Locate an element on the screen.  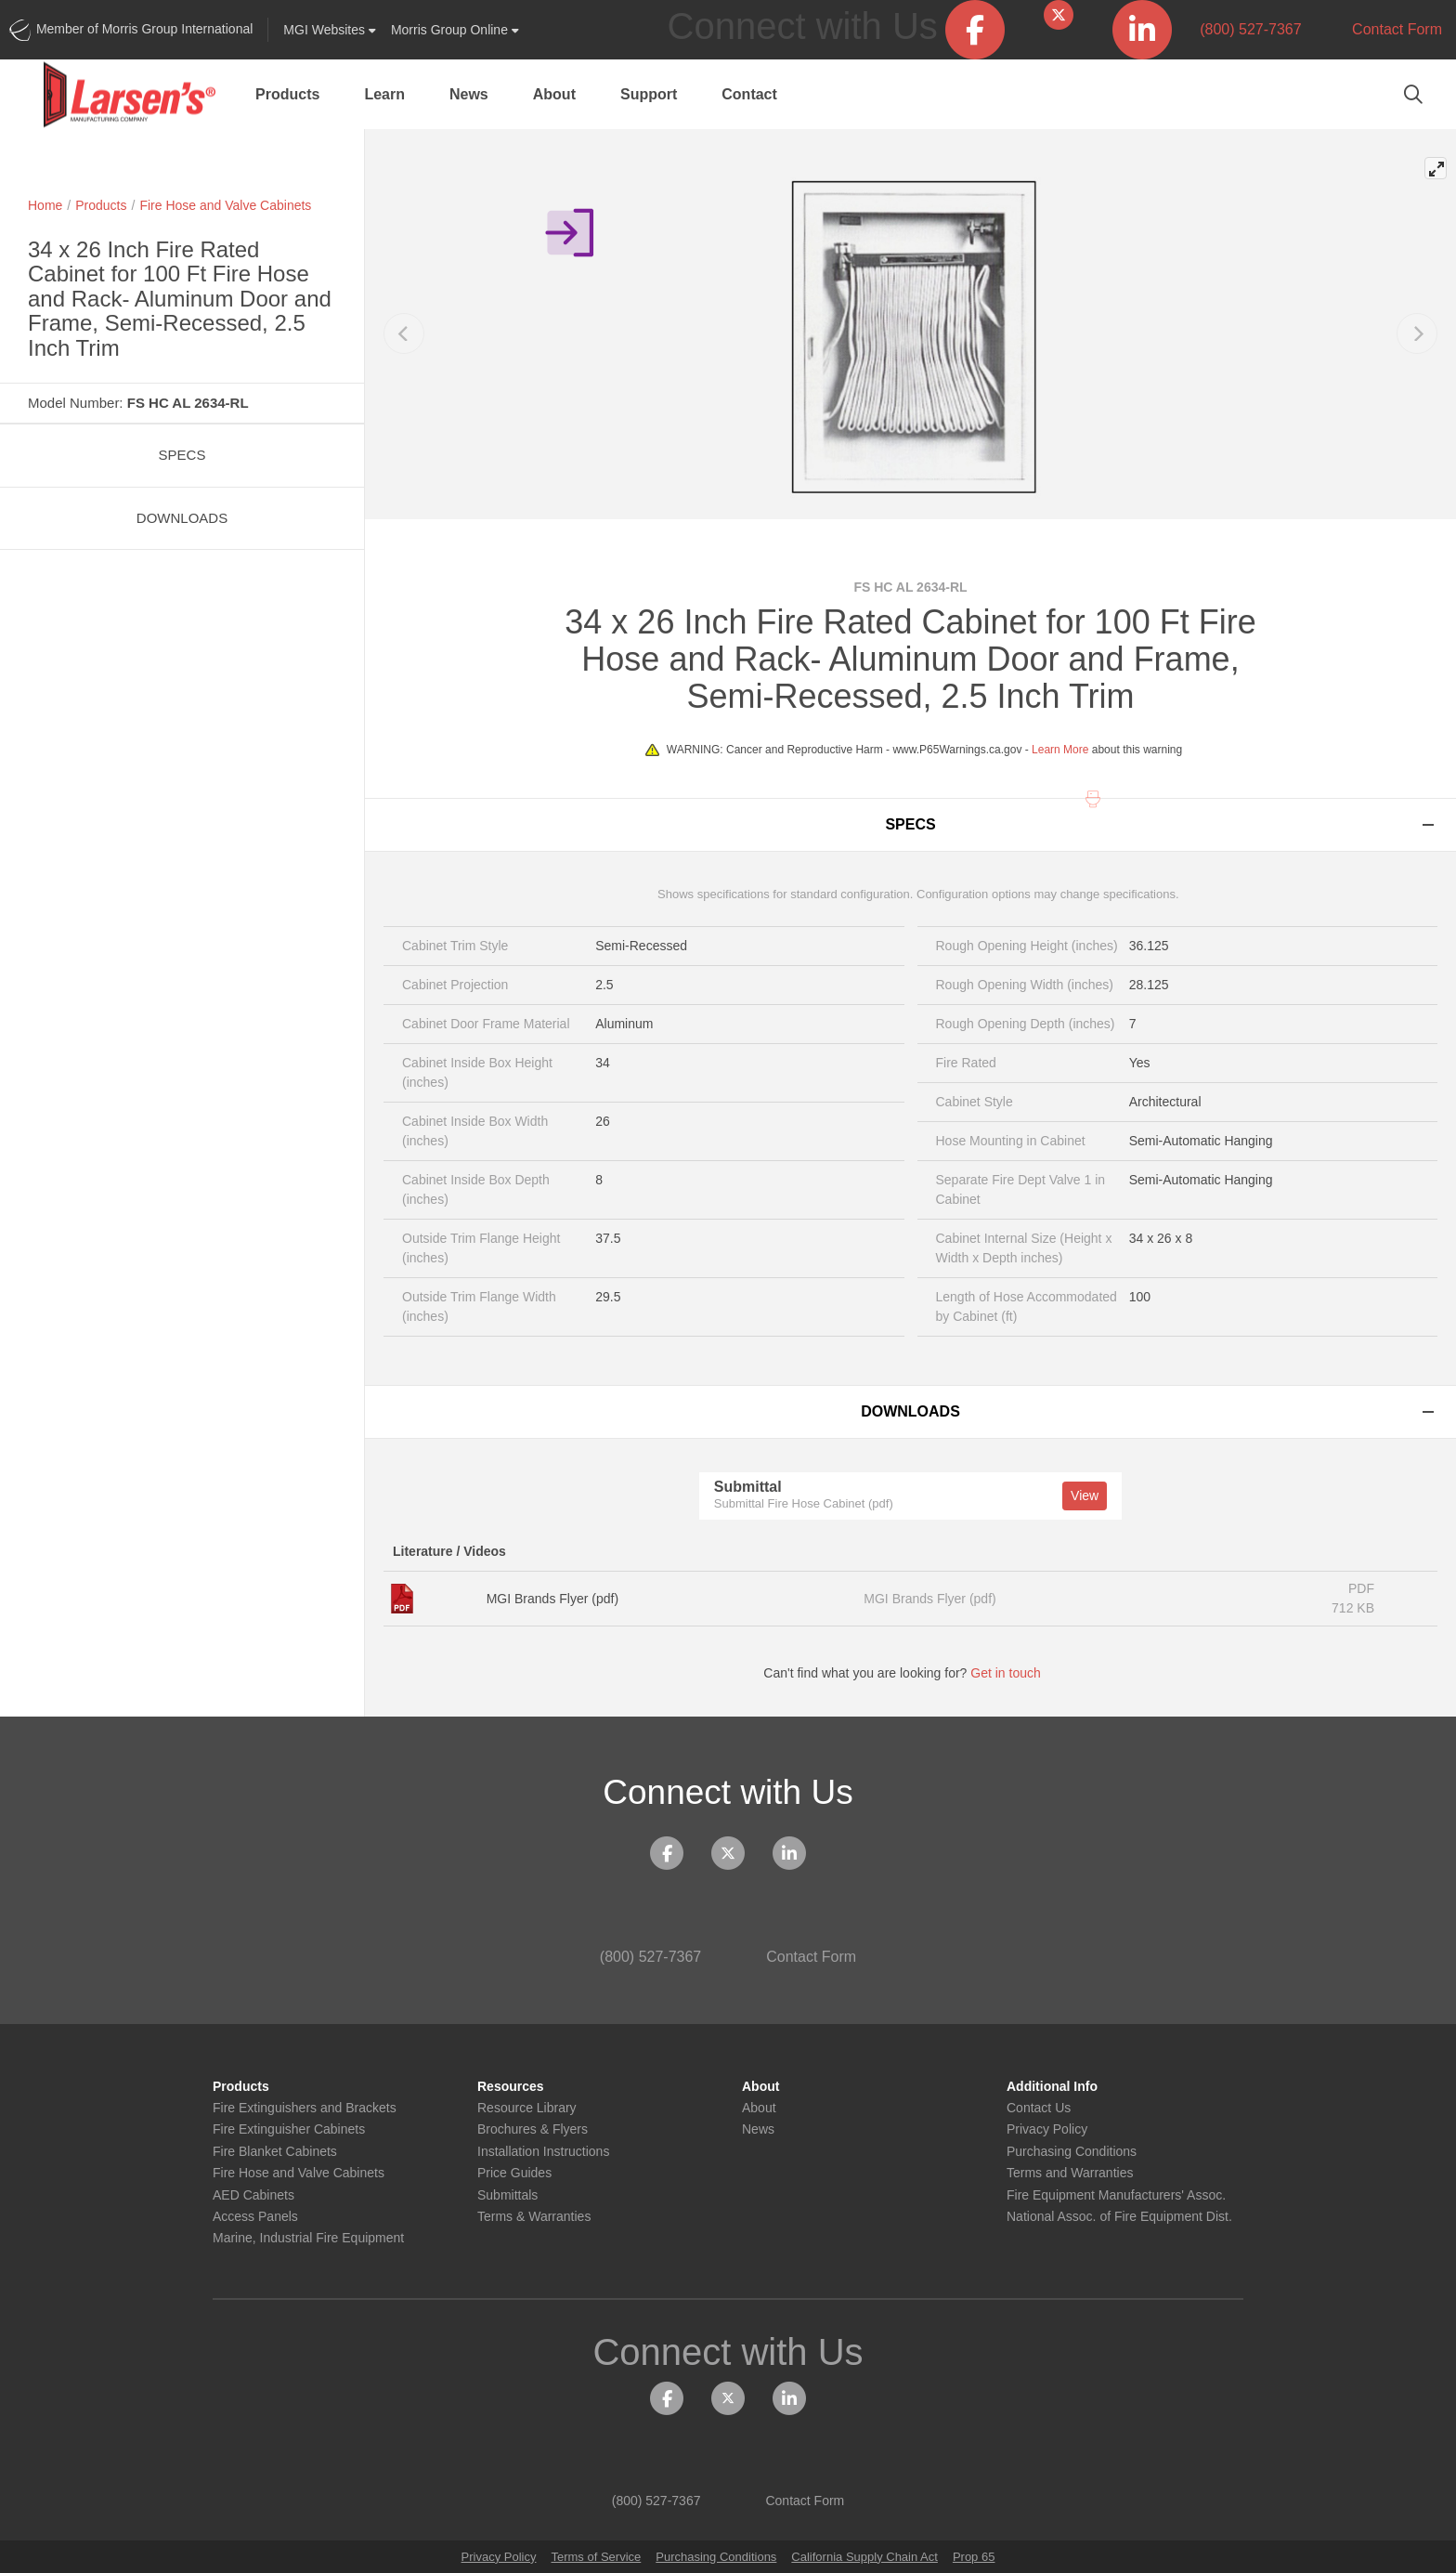
locate nearby restrooms is located at coordinates (1093, 799).